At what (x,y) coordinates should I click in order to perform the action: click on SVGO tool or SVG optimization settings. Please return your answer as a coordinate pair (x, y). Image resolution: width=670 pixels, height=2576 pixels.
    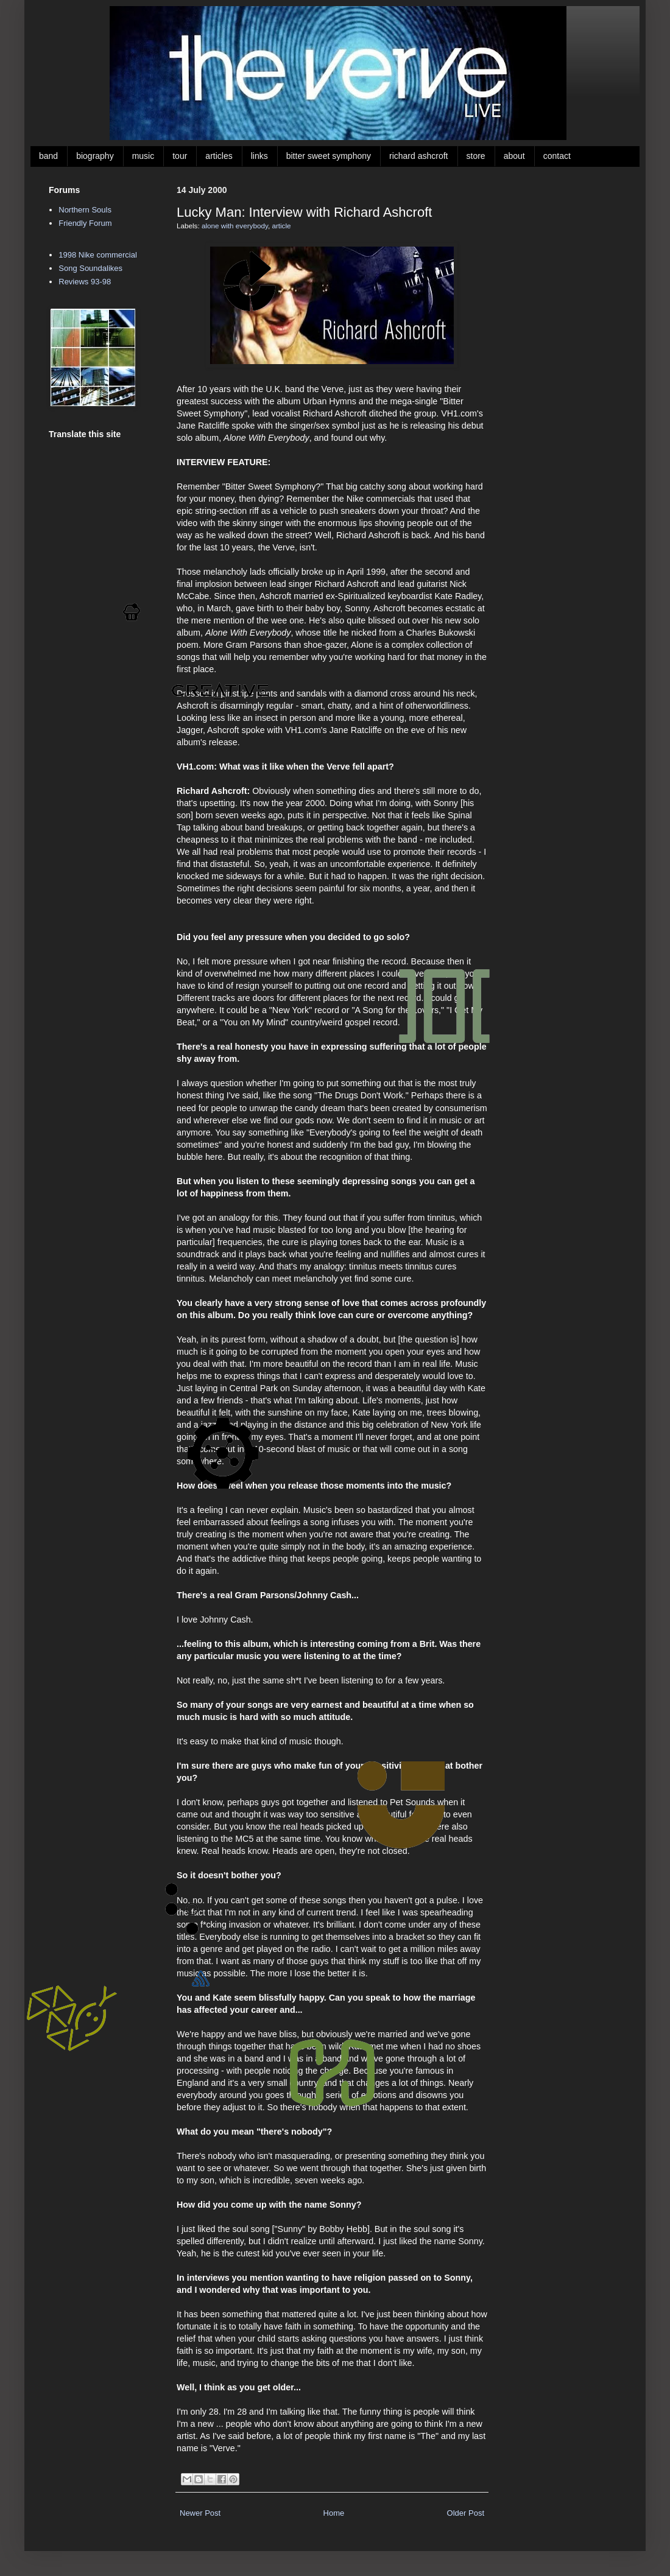
    Looking at the image, I should click on (223, 1453).